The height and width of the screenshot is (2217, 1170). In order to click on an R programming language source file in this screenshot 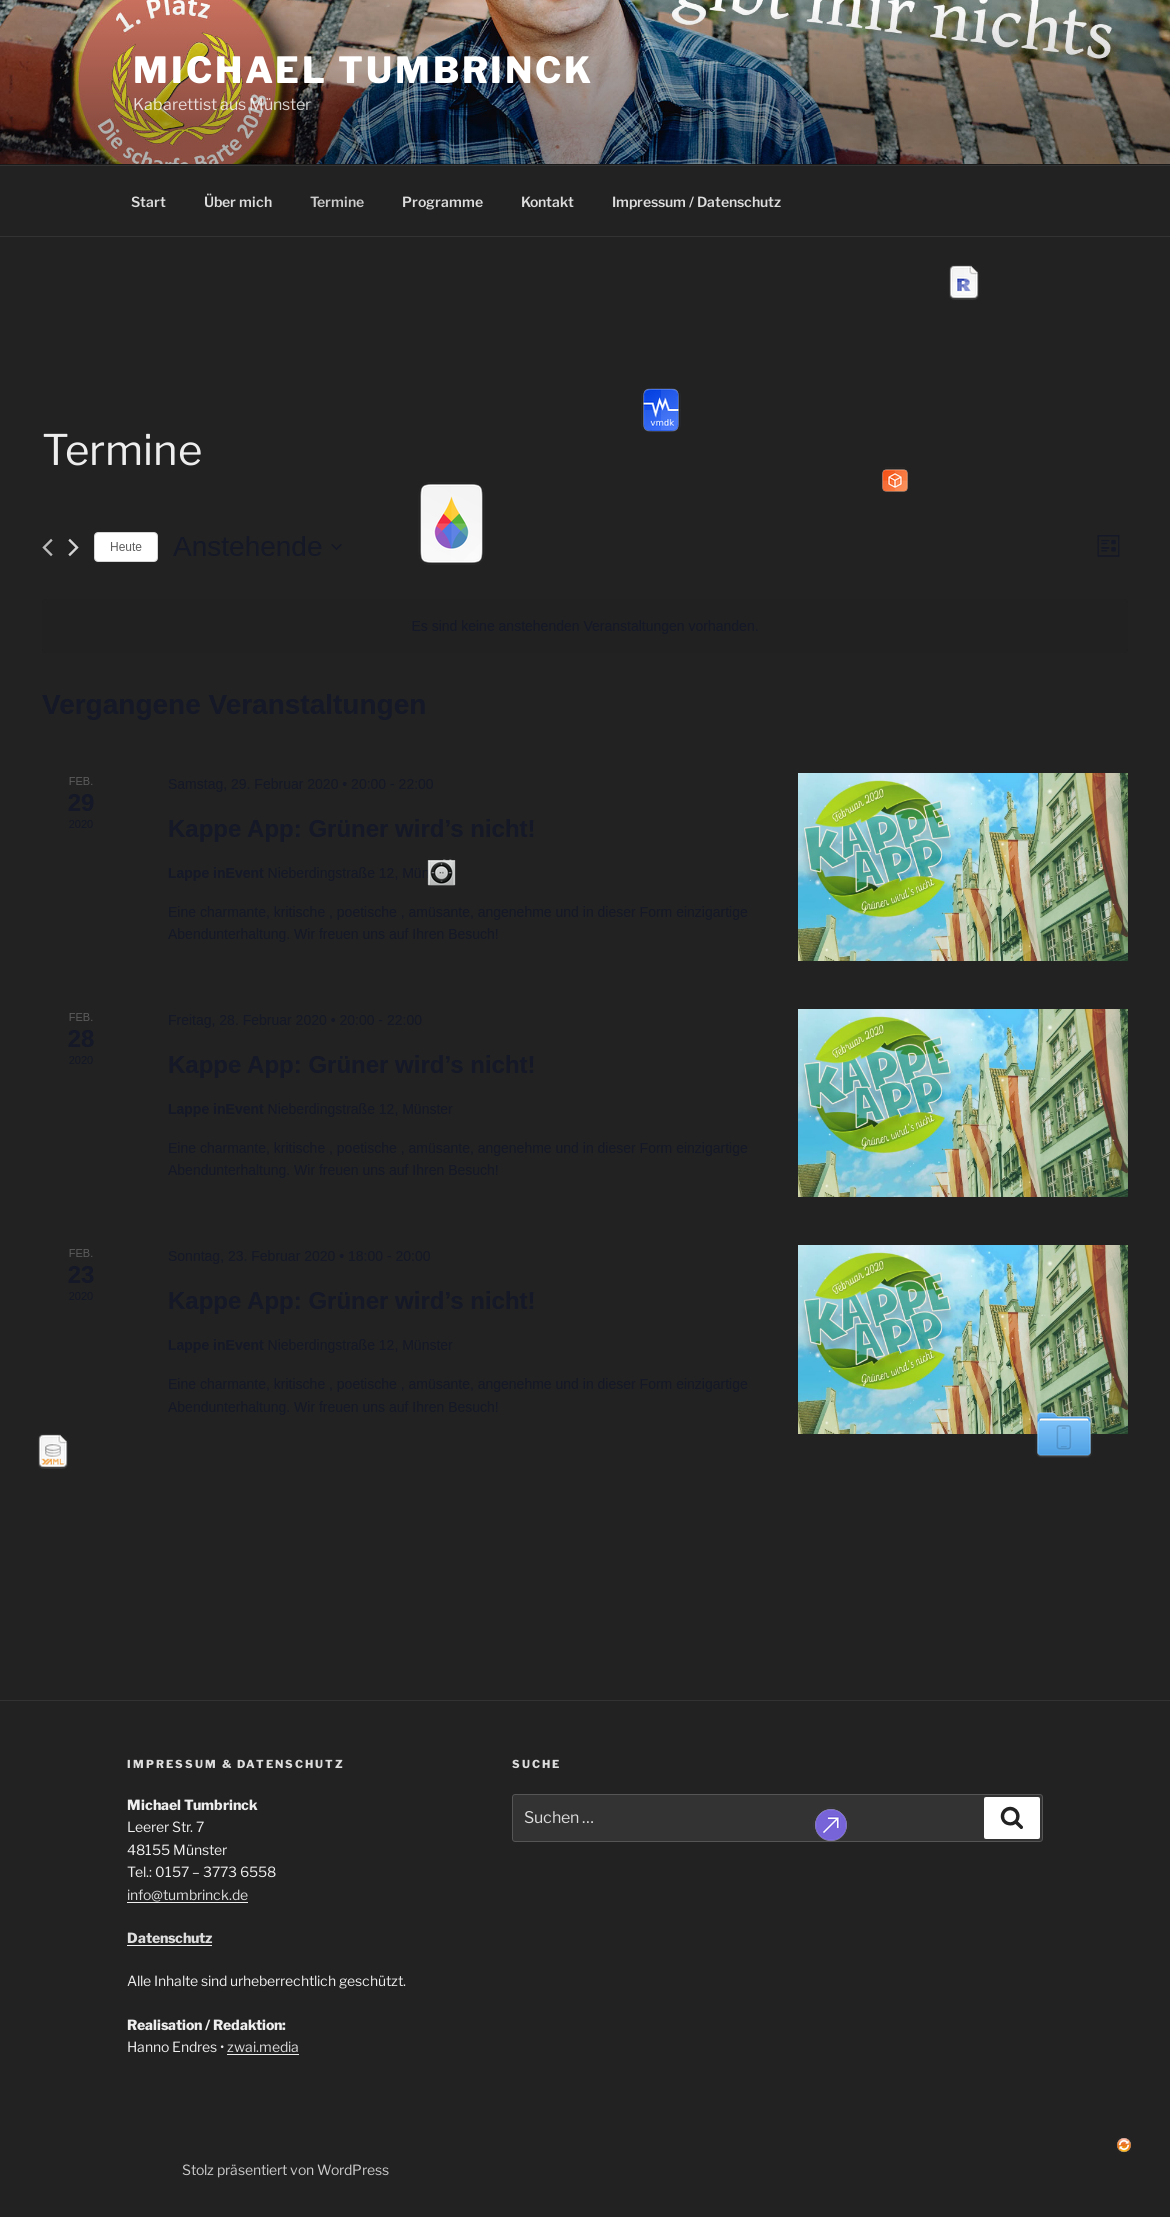, I will do `click(964, 282)`.